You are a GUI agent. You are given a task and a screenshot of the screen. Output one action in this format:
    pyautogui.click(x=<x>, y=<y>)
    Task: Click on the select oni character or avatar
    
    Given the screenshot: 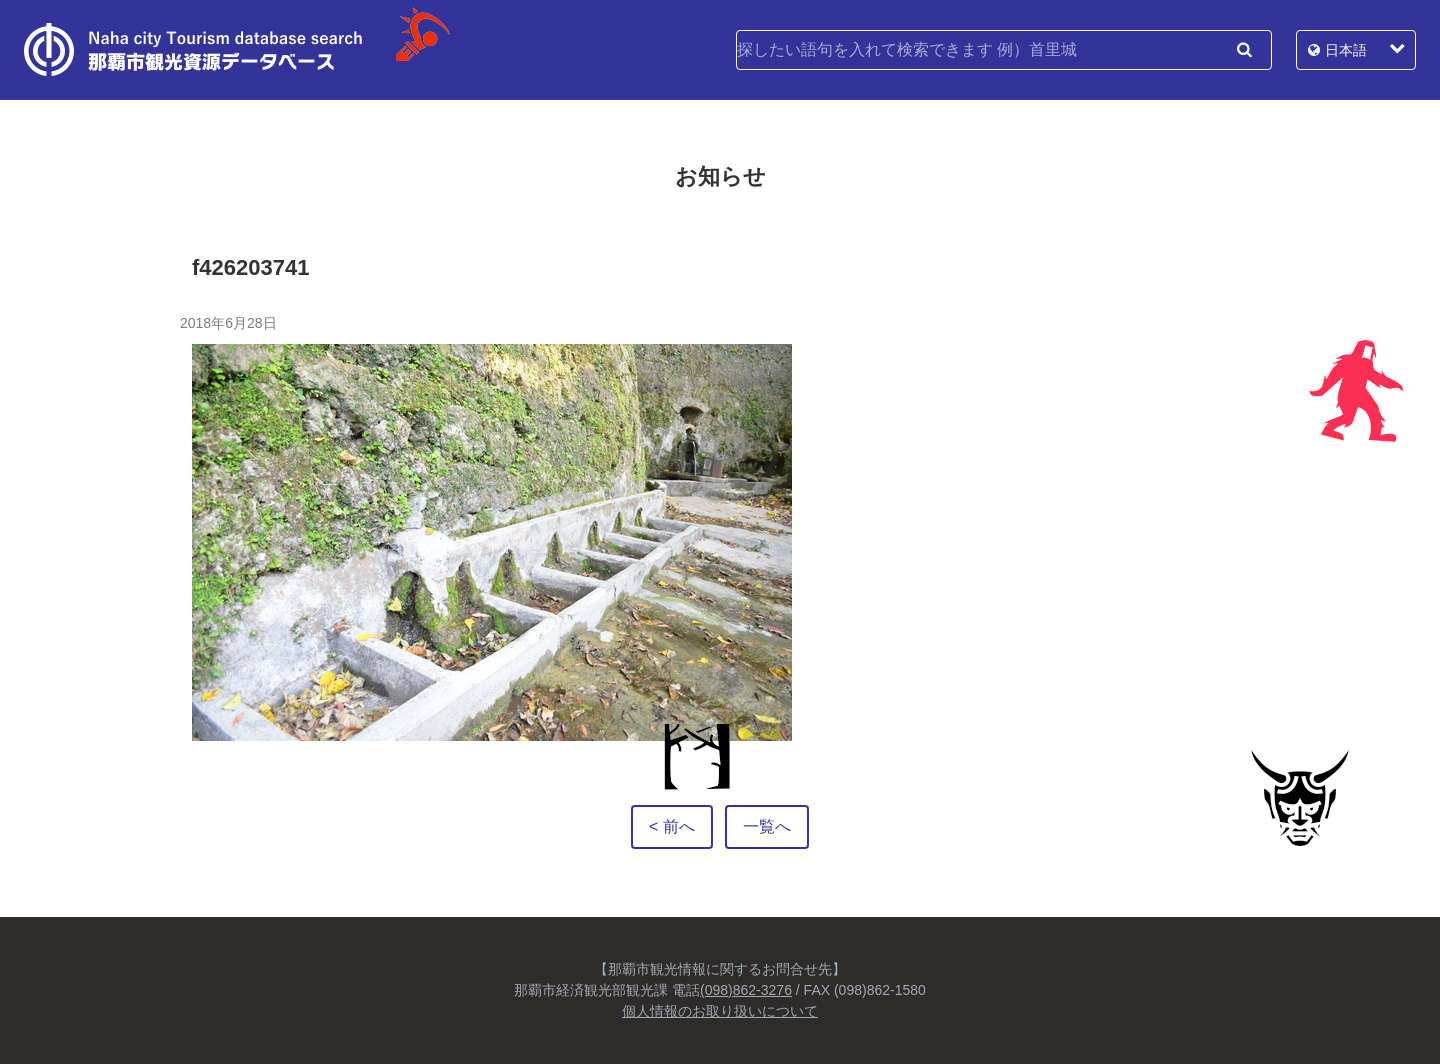 What is the action you would take?
    pyautogui.click(x=1300, y=798)
    